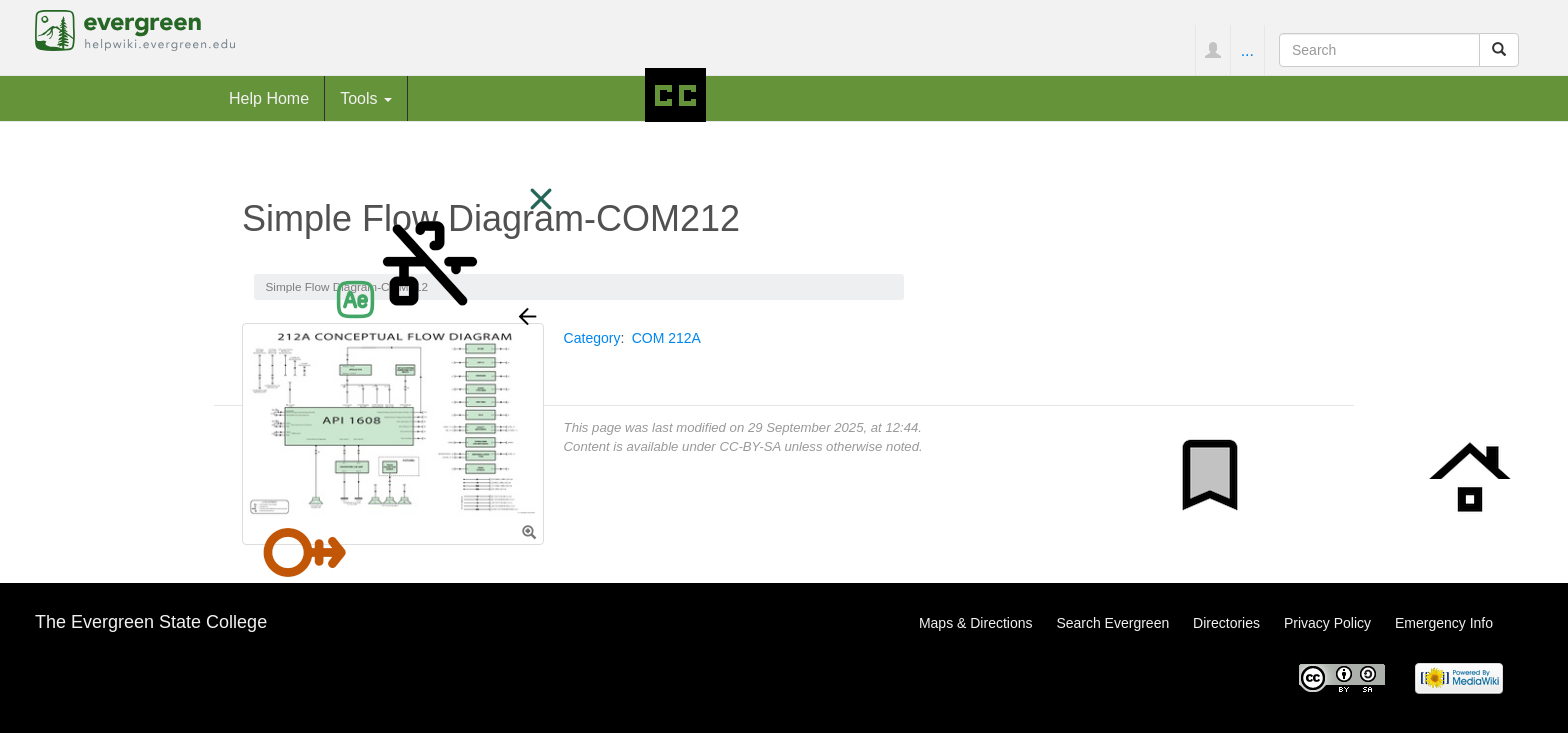 This screenshot has height=733, width=1568. What do you see at coordinates (527, 316) in the screenshot?
I see `go back to the previous screen` at bounding box center [527, 316].